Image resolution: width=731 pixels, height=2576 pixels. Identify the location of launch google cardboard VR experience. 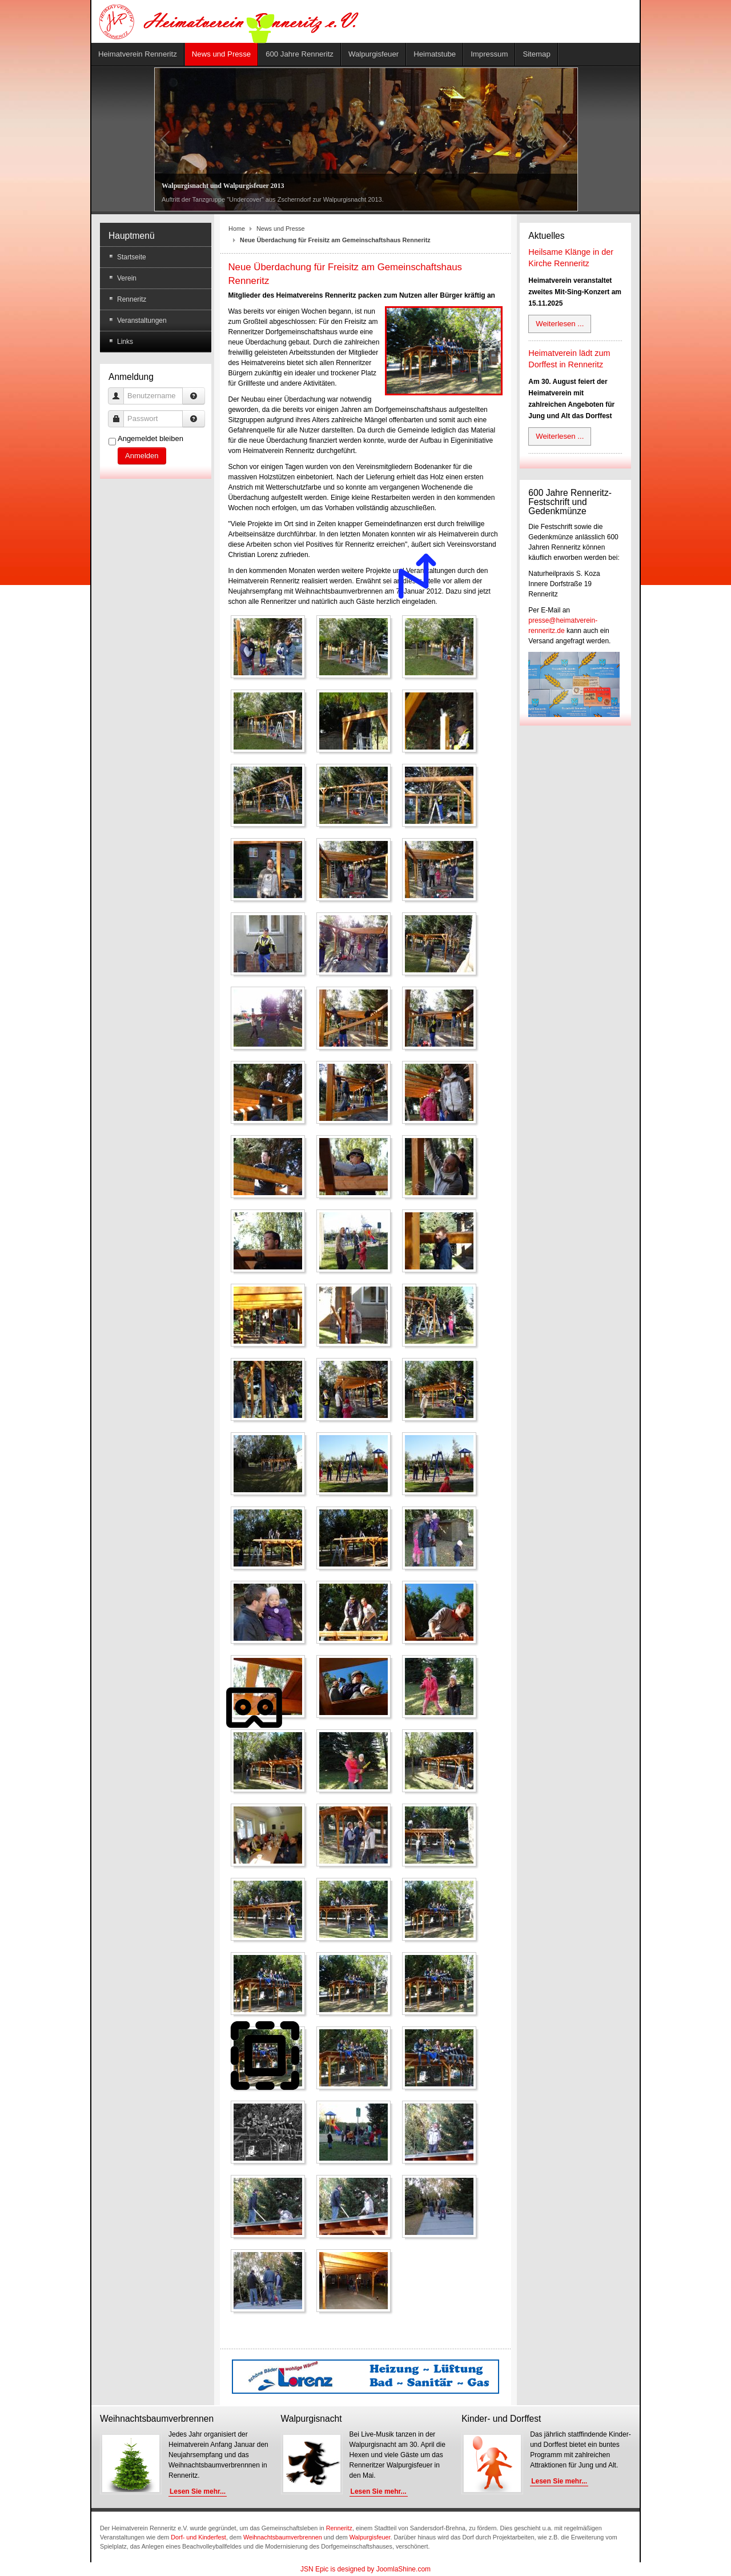
(254, 1708).